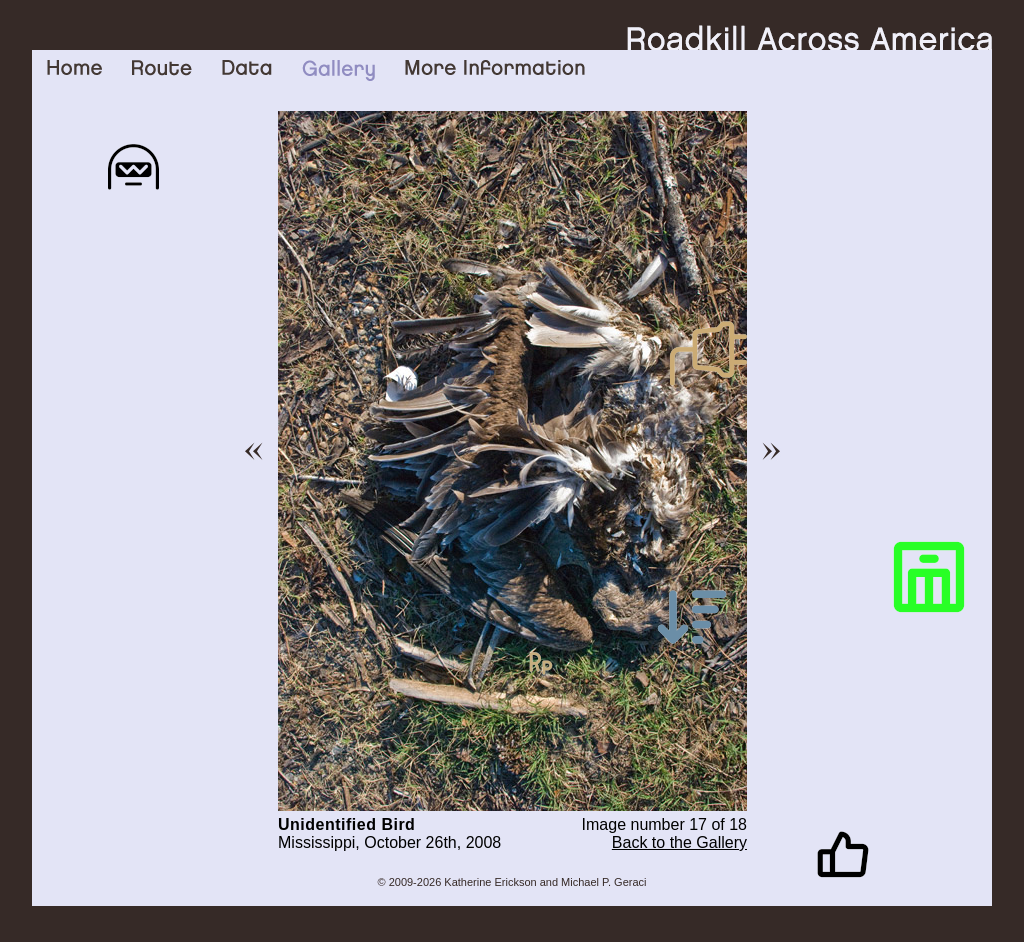 The width and height of the screenshot is (1024, 942). What do you see at coordinates (843, 857) in the screenshot?
I see `like or approve a post` at bounding box center [843, 857].